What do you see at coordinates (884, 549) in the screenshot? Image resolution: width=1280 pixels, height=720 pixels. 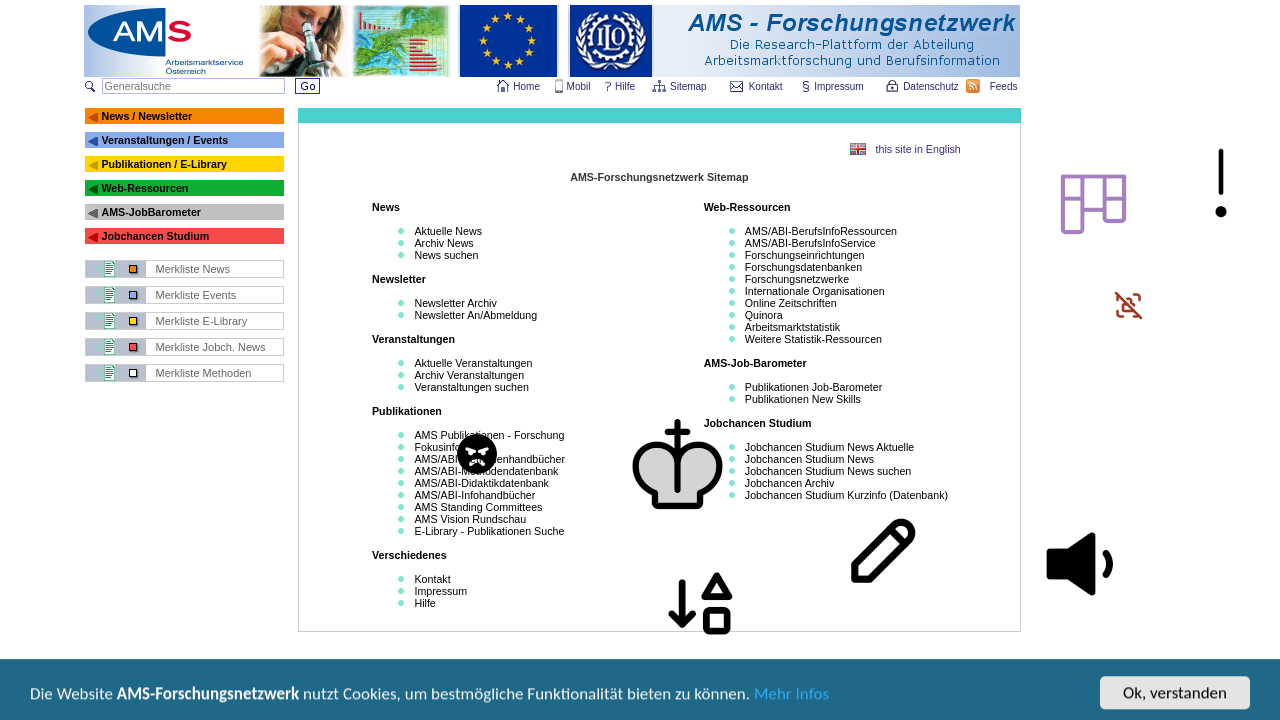 I see `edit content or text` at bounding box center [884, 549].